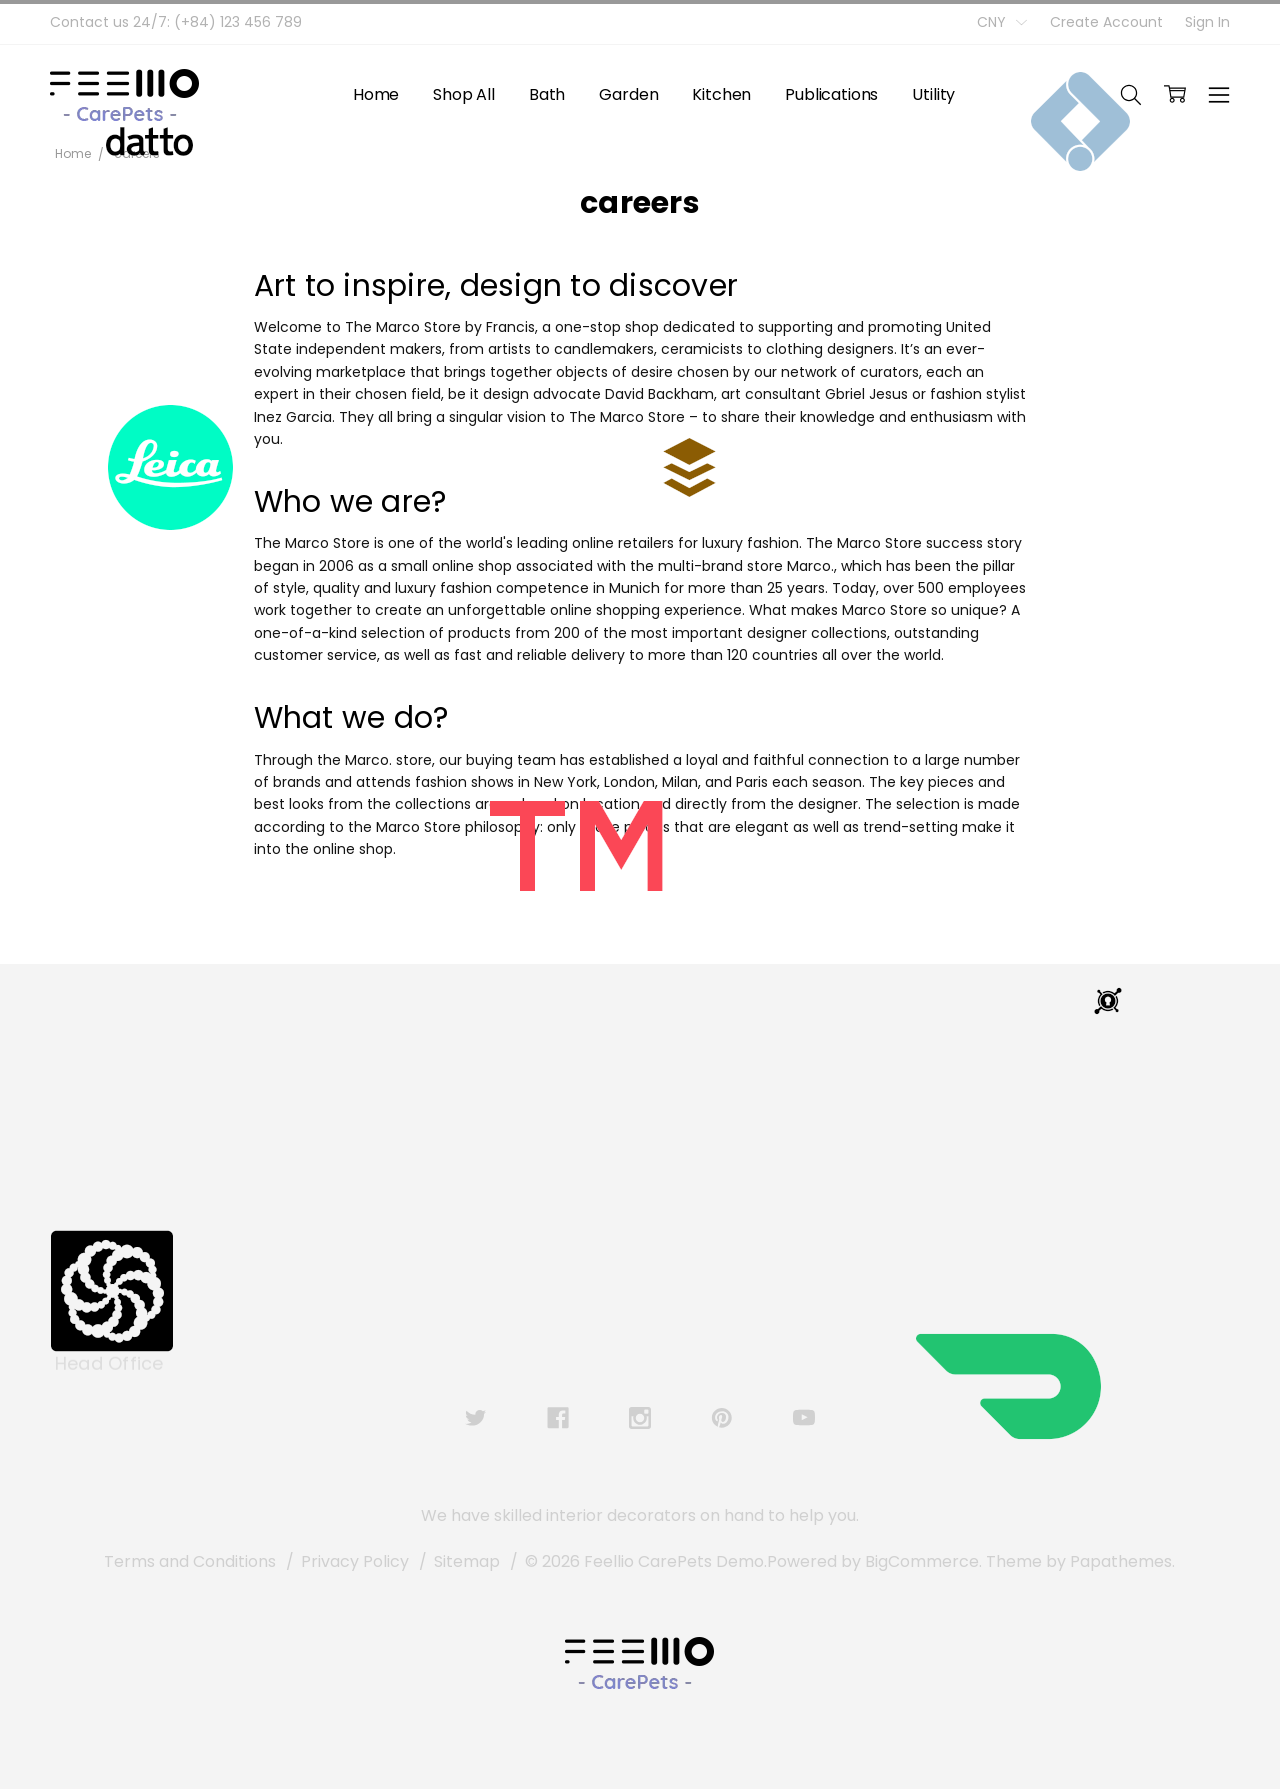 The height and width of the screenshot is (1789, 1280). Describe the element at coordinates (689, 467) in the screenshot. I see `buffer social media management app logo` at that location.